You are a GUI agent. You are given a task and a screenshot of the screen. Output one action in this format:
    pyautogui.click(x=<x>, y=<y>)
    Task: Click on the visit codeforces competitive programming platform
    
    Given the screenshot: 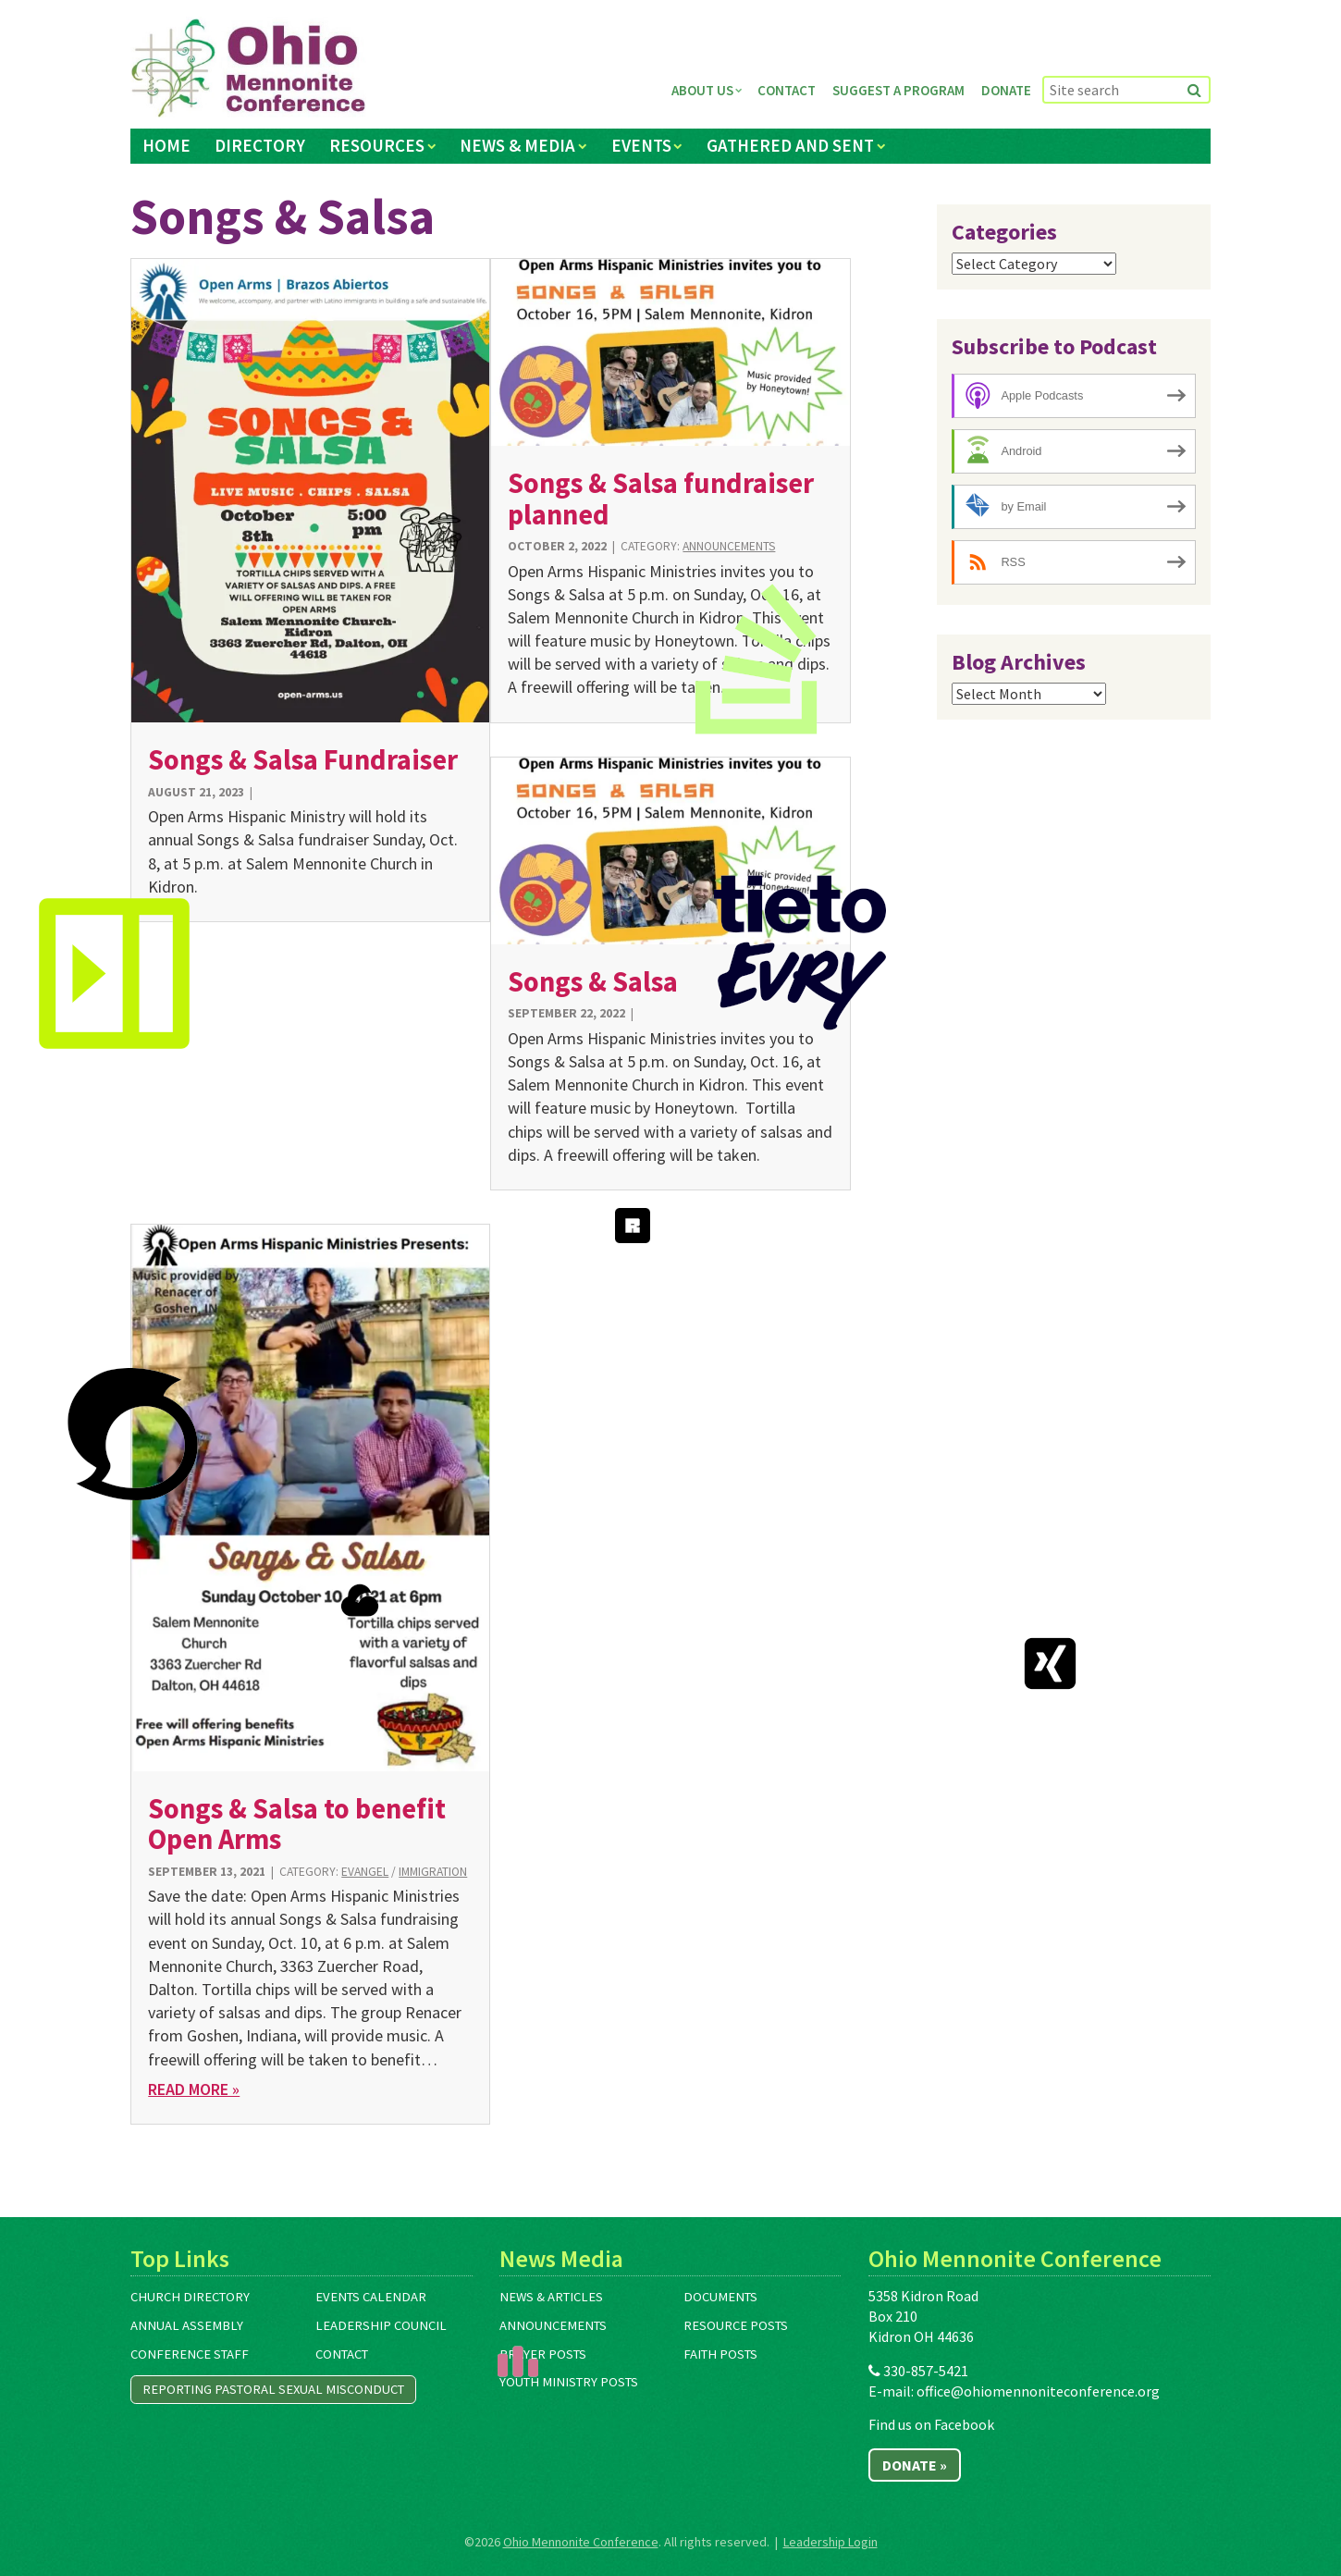 What is the action you would take?
    pyautogui.click(x=518, y=2361)
    